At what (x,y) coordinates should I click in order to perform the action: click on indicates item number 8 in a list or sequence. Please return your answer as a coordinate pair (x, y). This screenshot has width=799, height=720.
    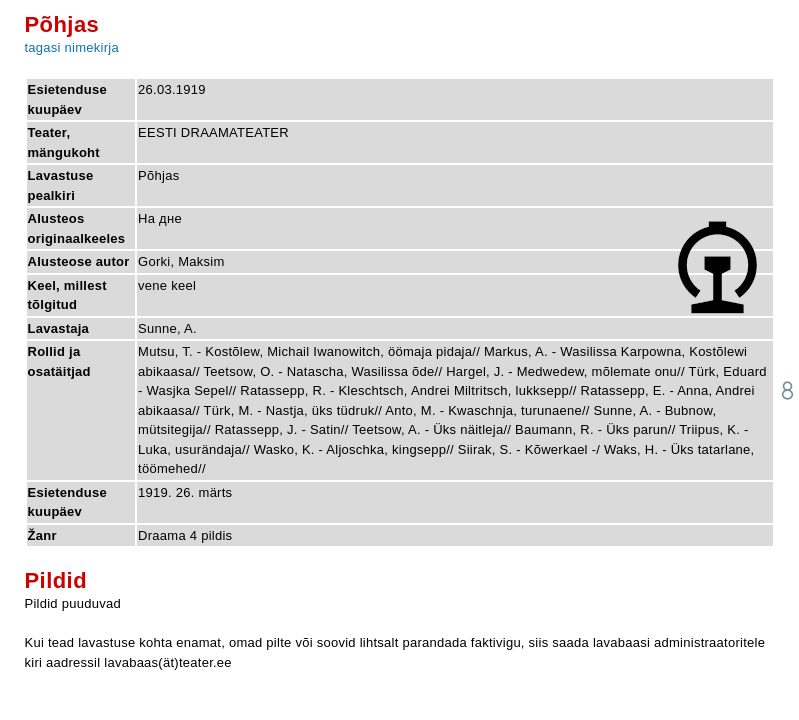
    Looking at the image, I should click on (787, 390).